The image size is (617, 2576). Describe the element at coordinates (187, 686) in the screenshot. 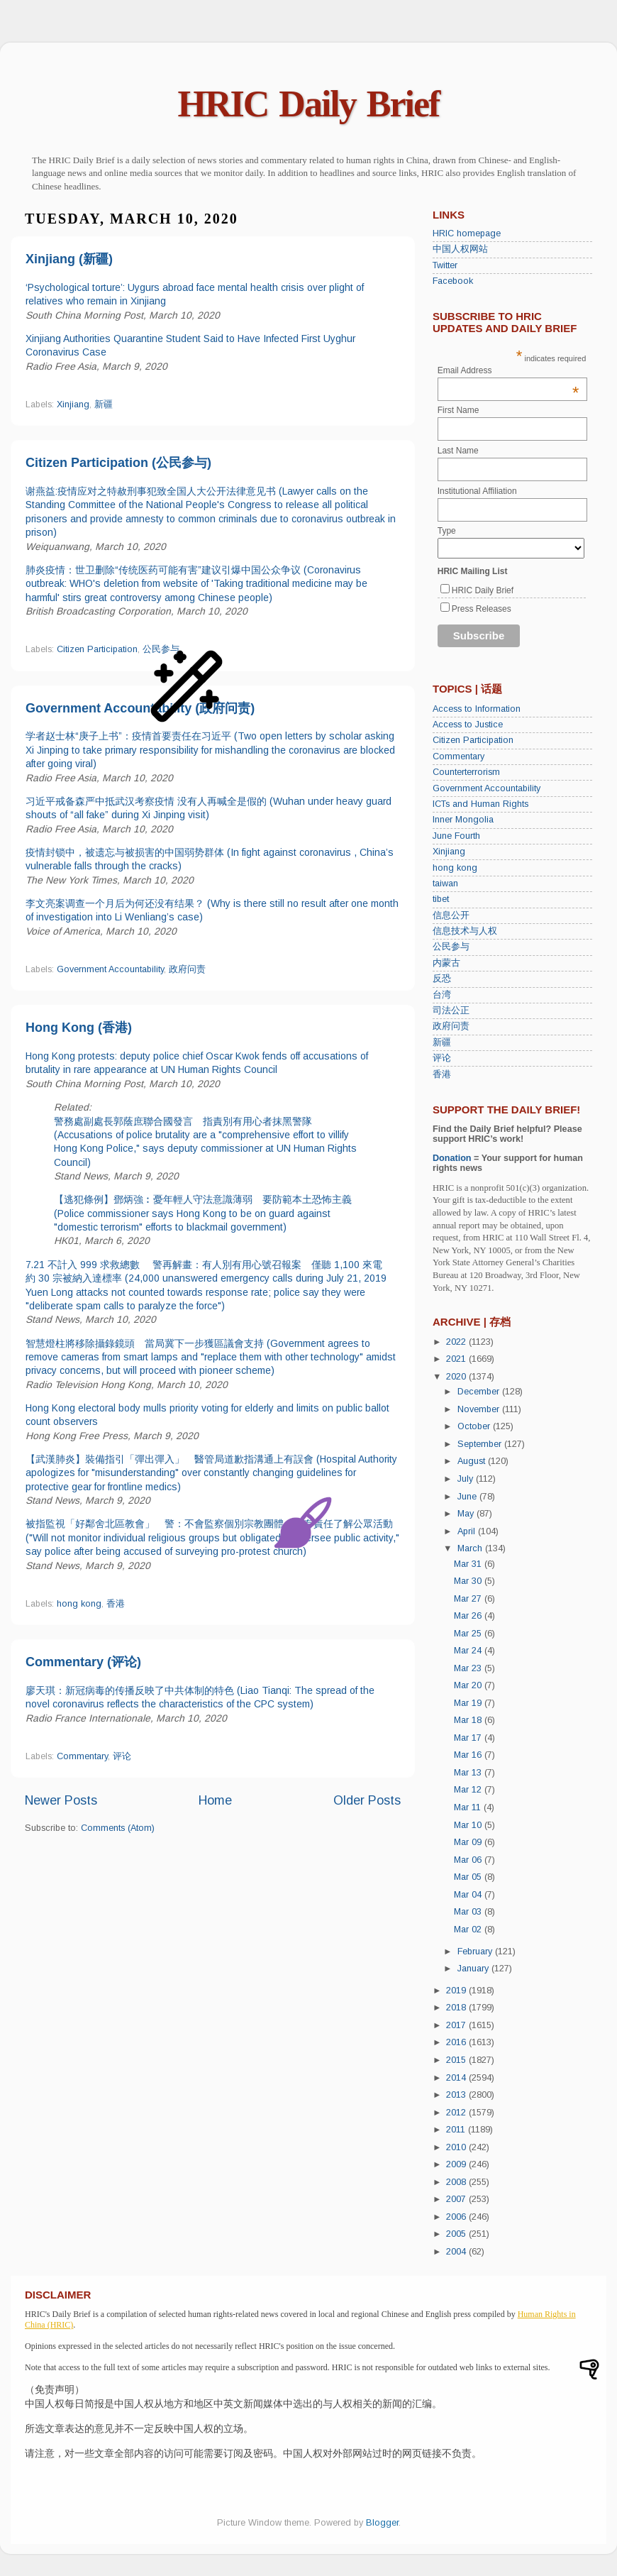

I see `apply magic or auto-enhance effects` at that location.